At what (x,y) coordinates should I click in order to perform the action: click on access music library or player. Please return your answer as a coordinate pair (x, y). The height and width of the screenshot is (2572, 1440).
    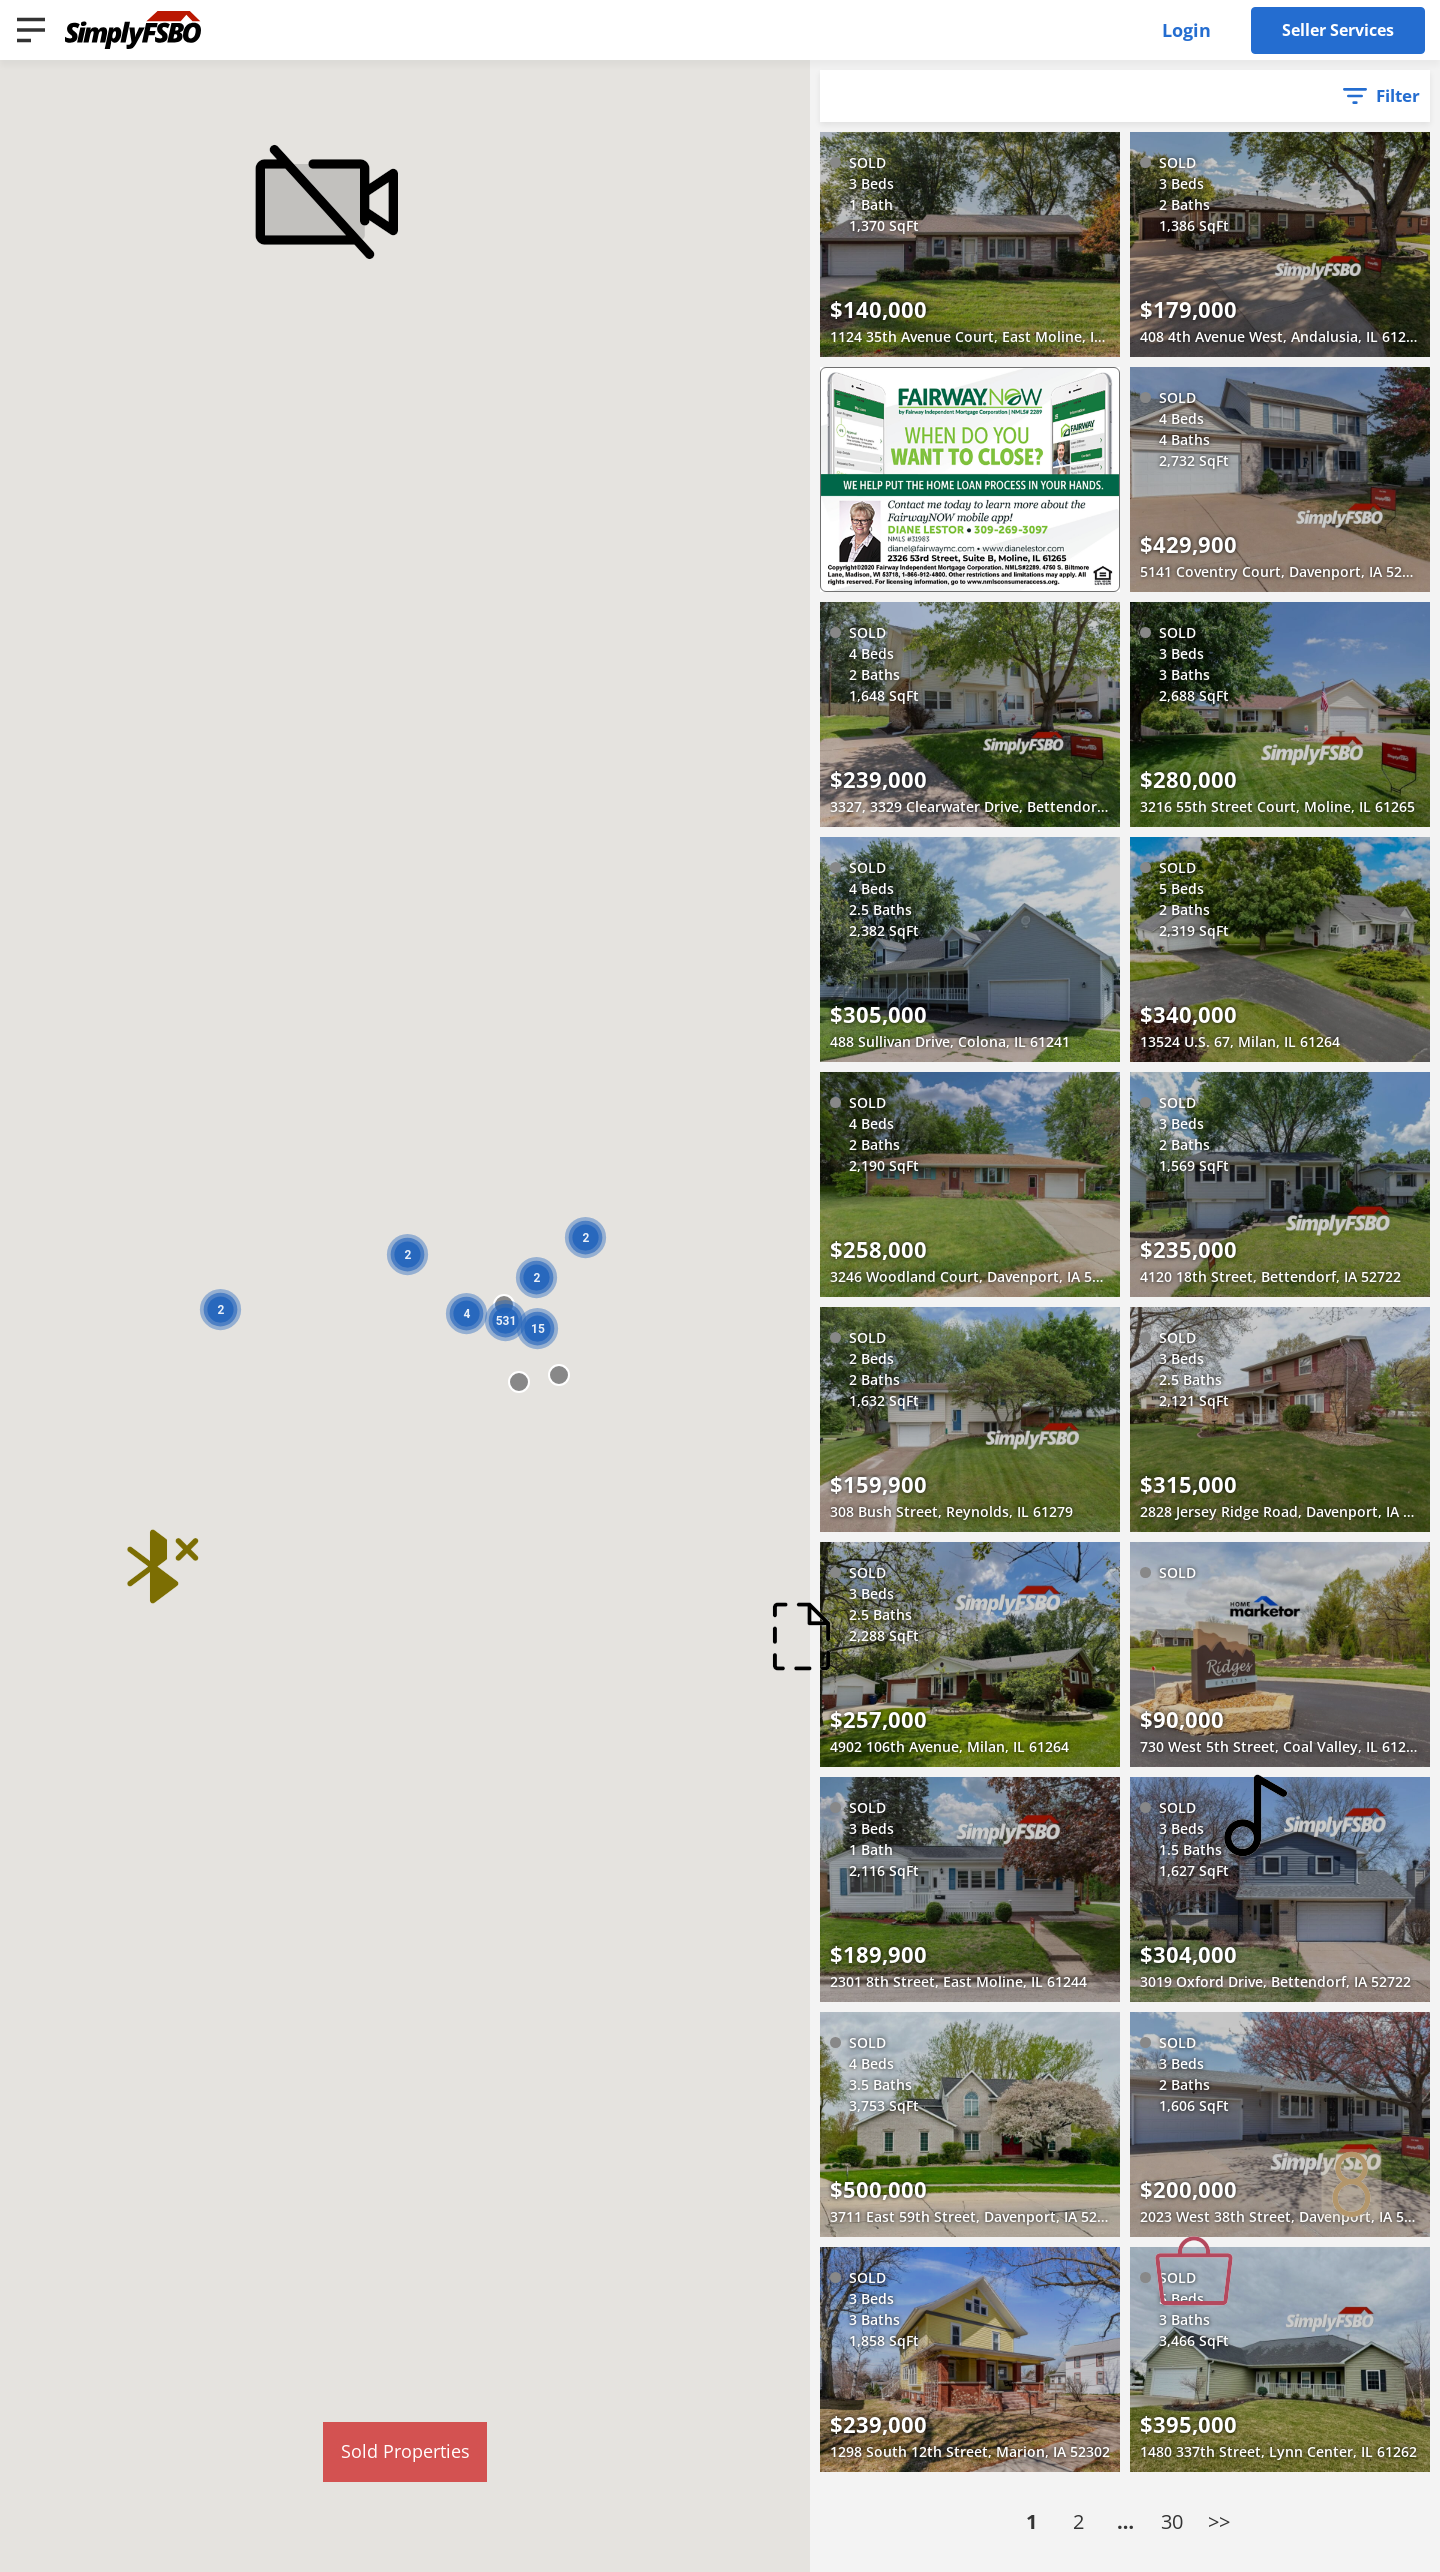
    Looking at the image, I should click on (1257, 1815).